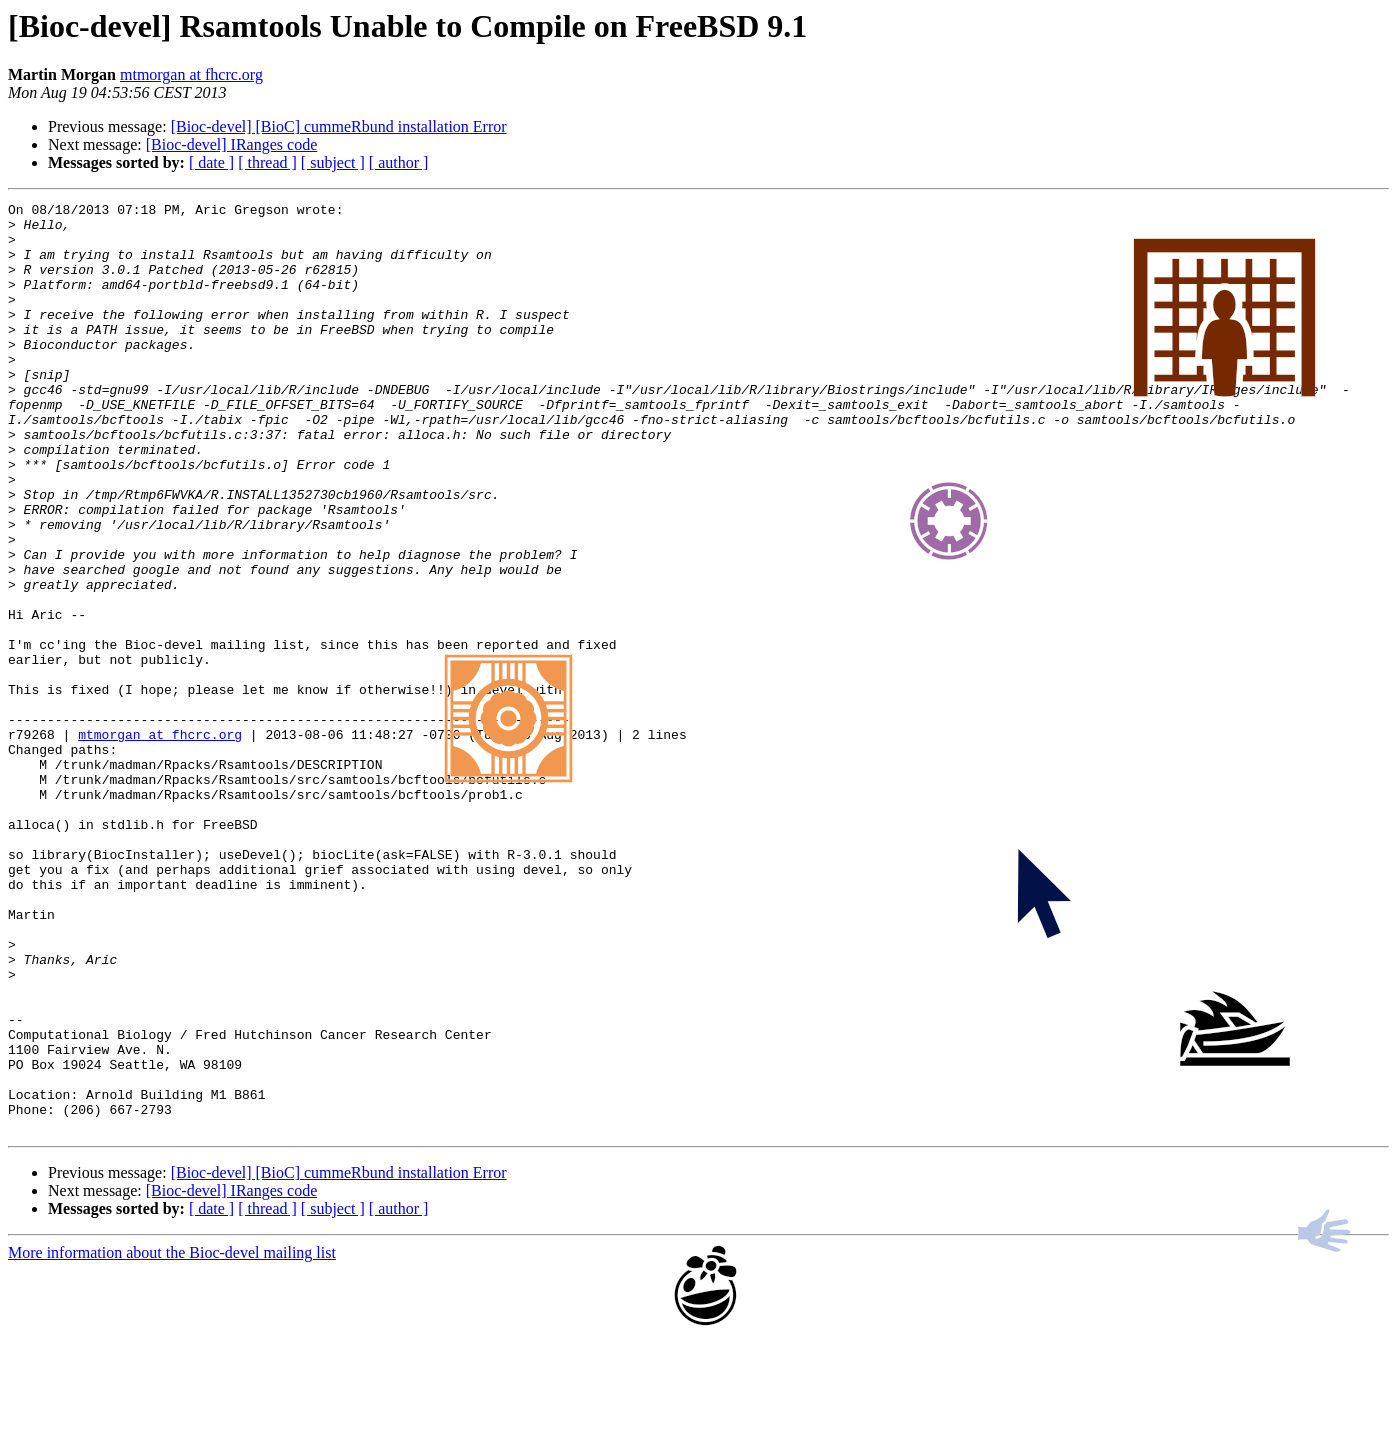 Image resolution: width=1397 pixels, height=1456 pixels. Describe the element at coordinates (1044, 893) in the screenshot. I see `standard mouse cursor or pointer indicator` at that location.